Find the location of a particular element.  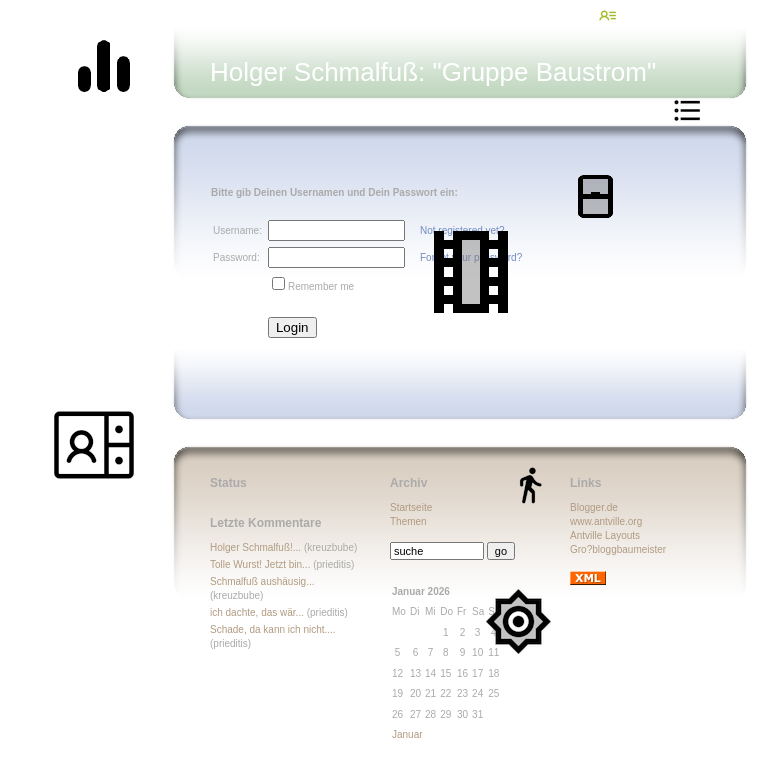

access local movie theaters or showtimes is located at coordinates (471, 272).